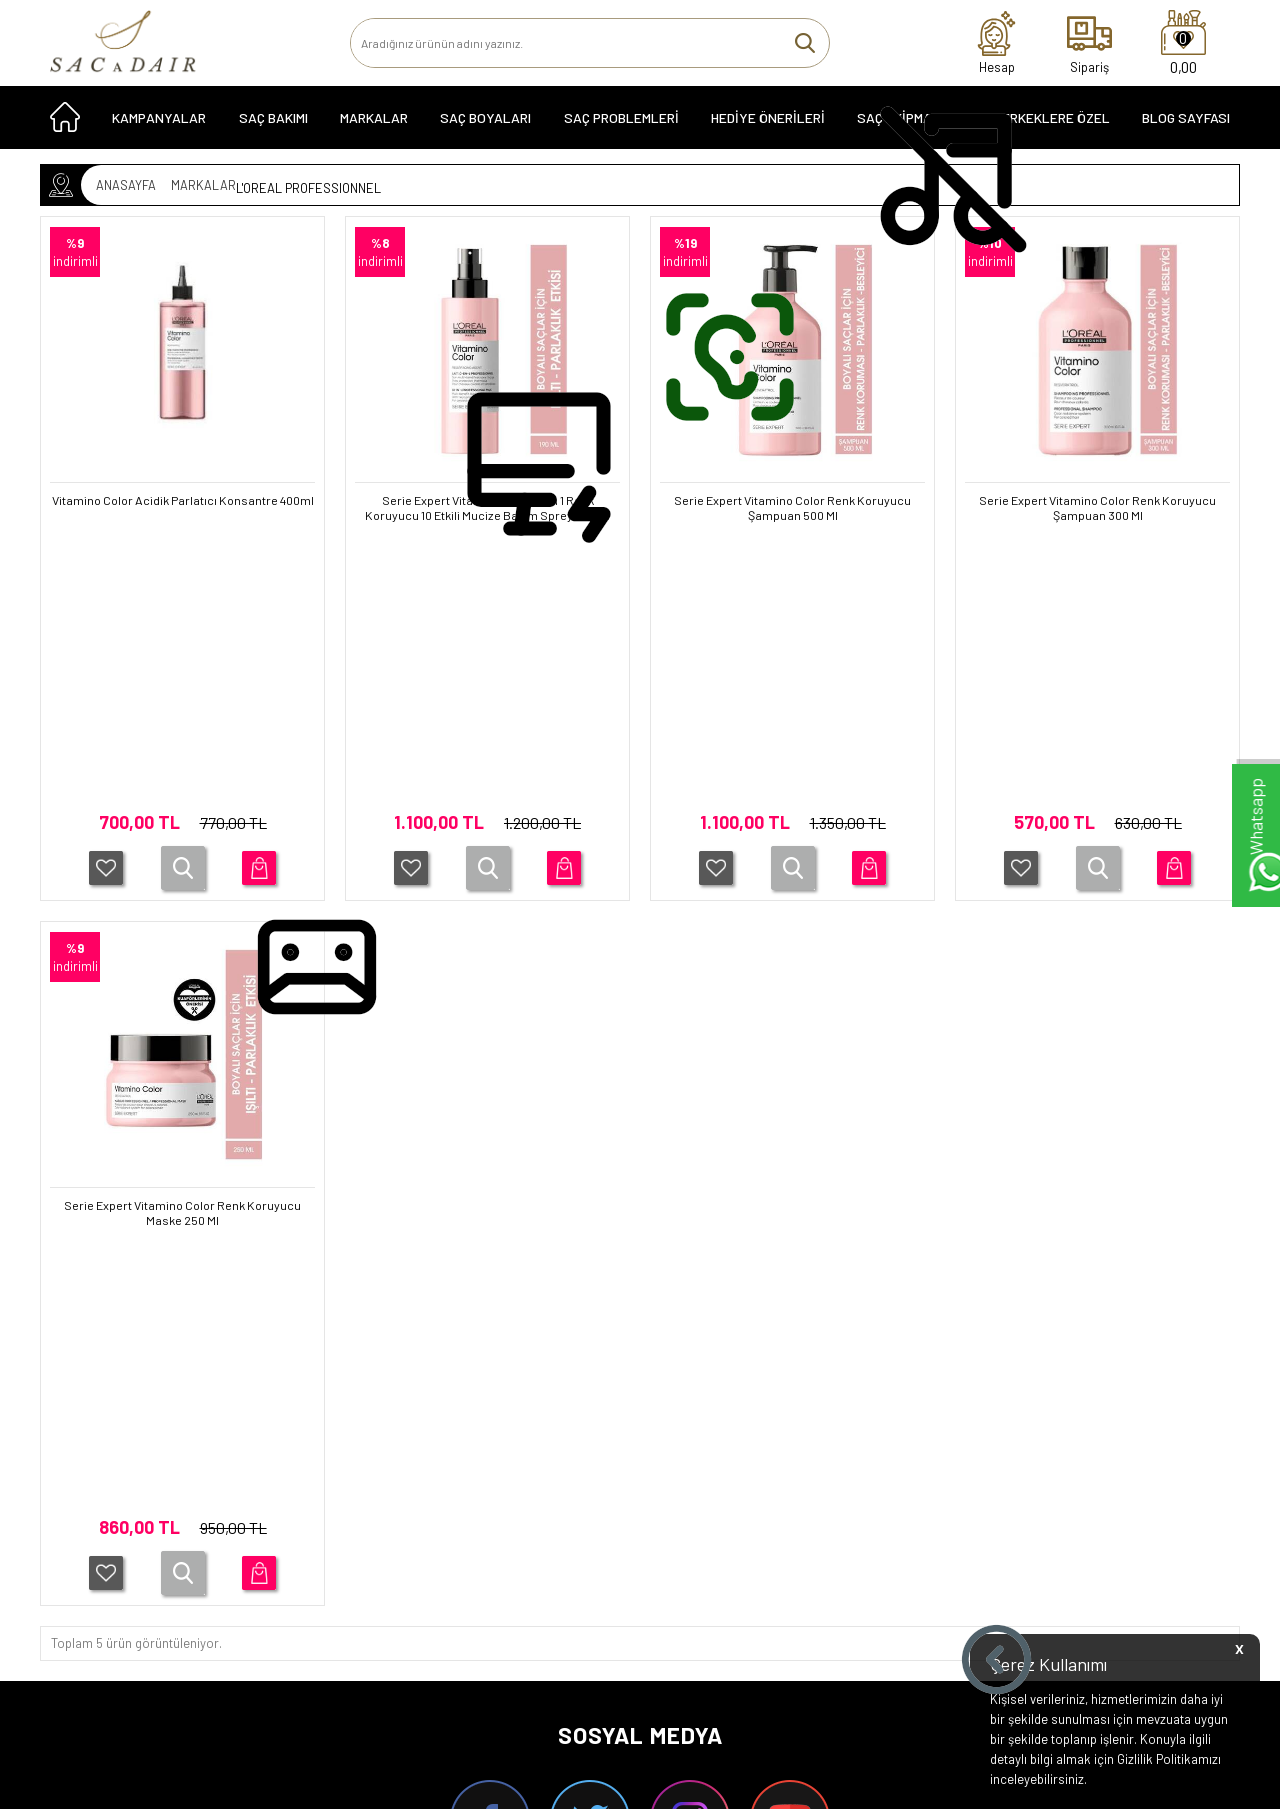 The width and height of the screenshot is (1280, 1809). Describe the element at coordinates (953, 179) in the screenshot. I see `mute or disable music playback` at that location.